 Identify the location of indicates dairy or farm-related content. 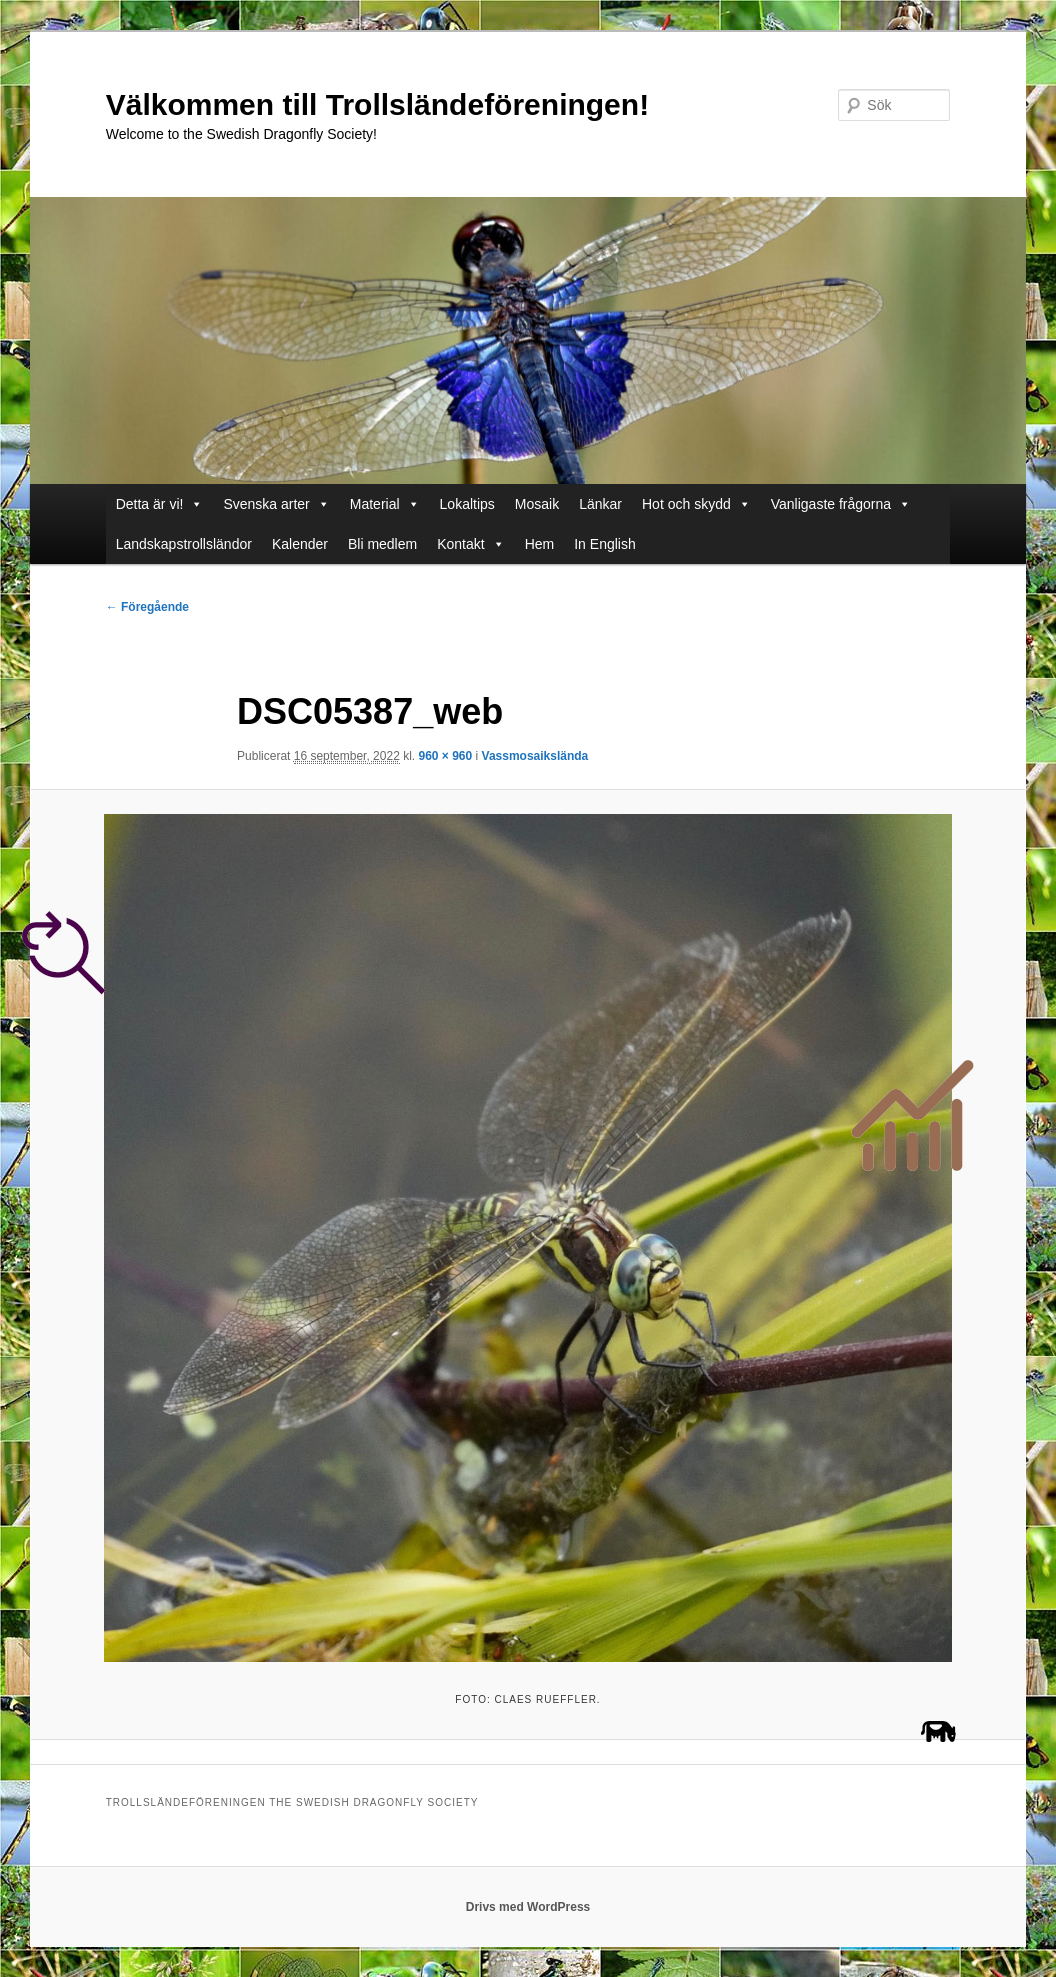
(938, 1731).